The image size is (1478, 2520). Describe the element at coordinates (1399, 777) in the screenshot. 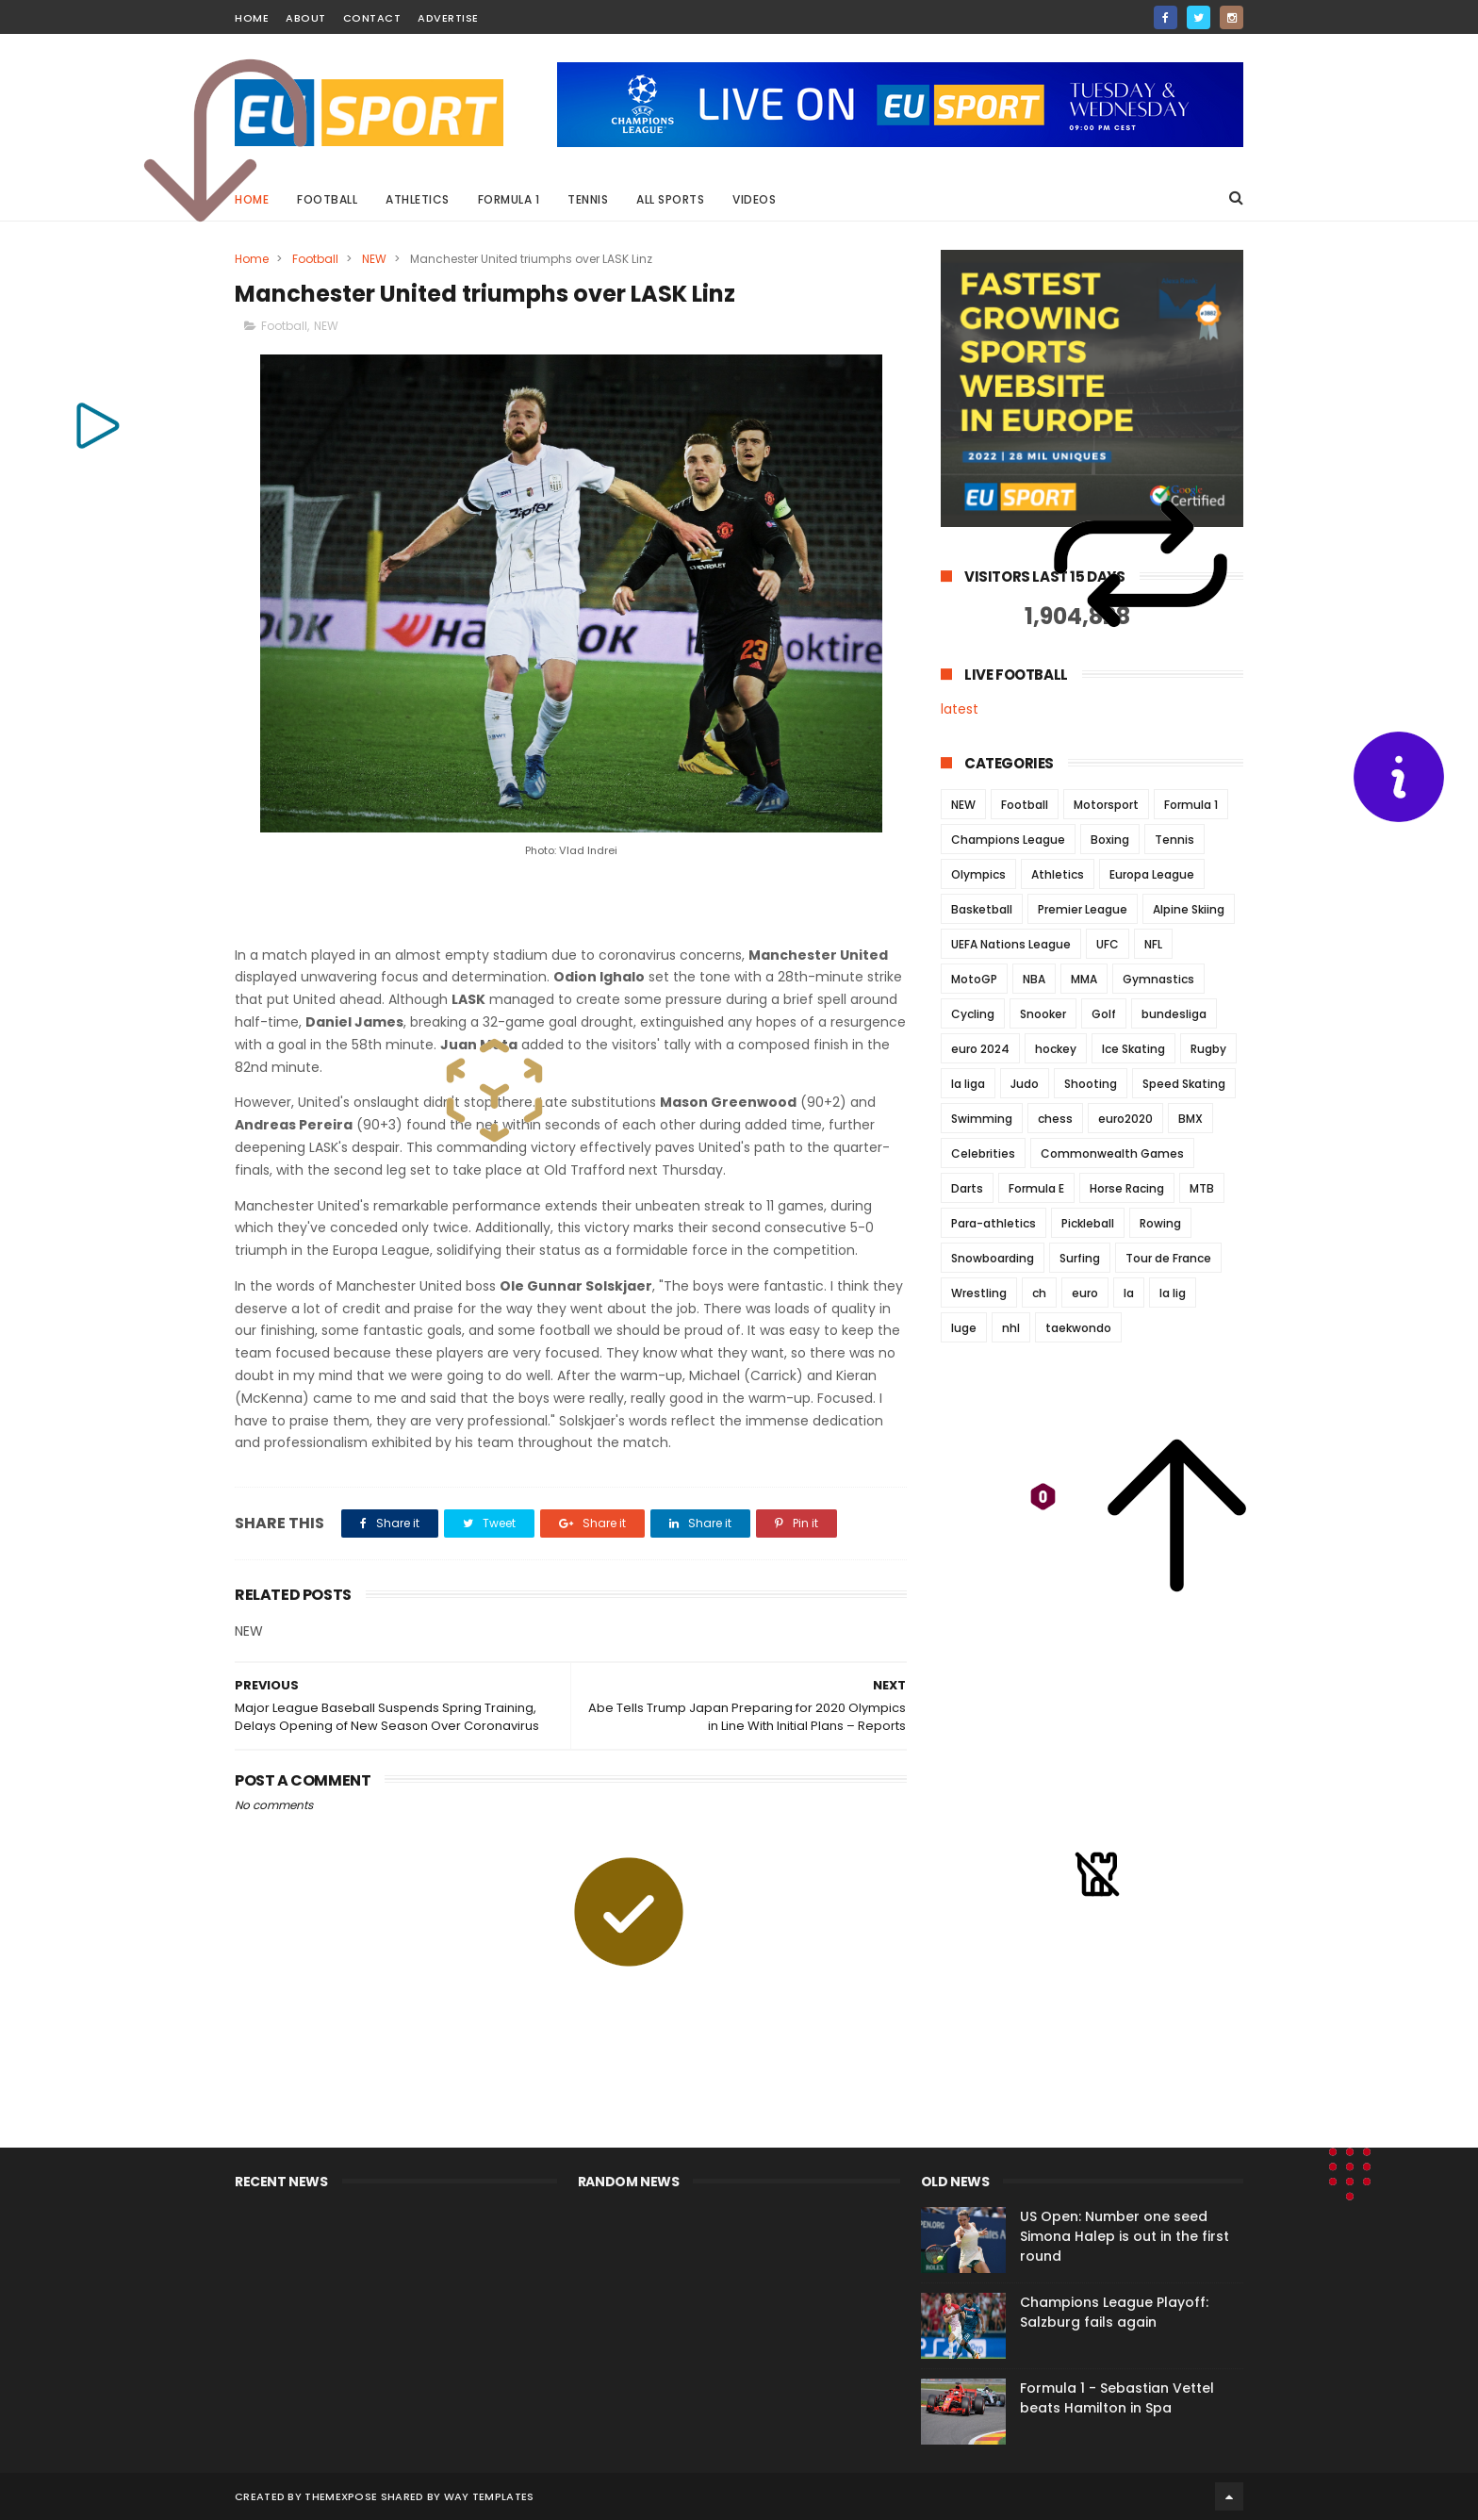

I see `view more information or details` at that location.